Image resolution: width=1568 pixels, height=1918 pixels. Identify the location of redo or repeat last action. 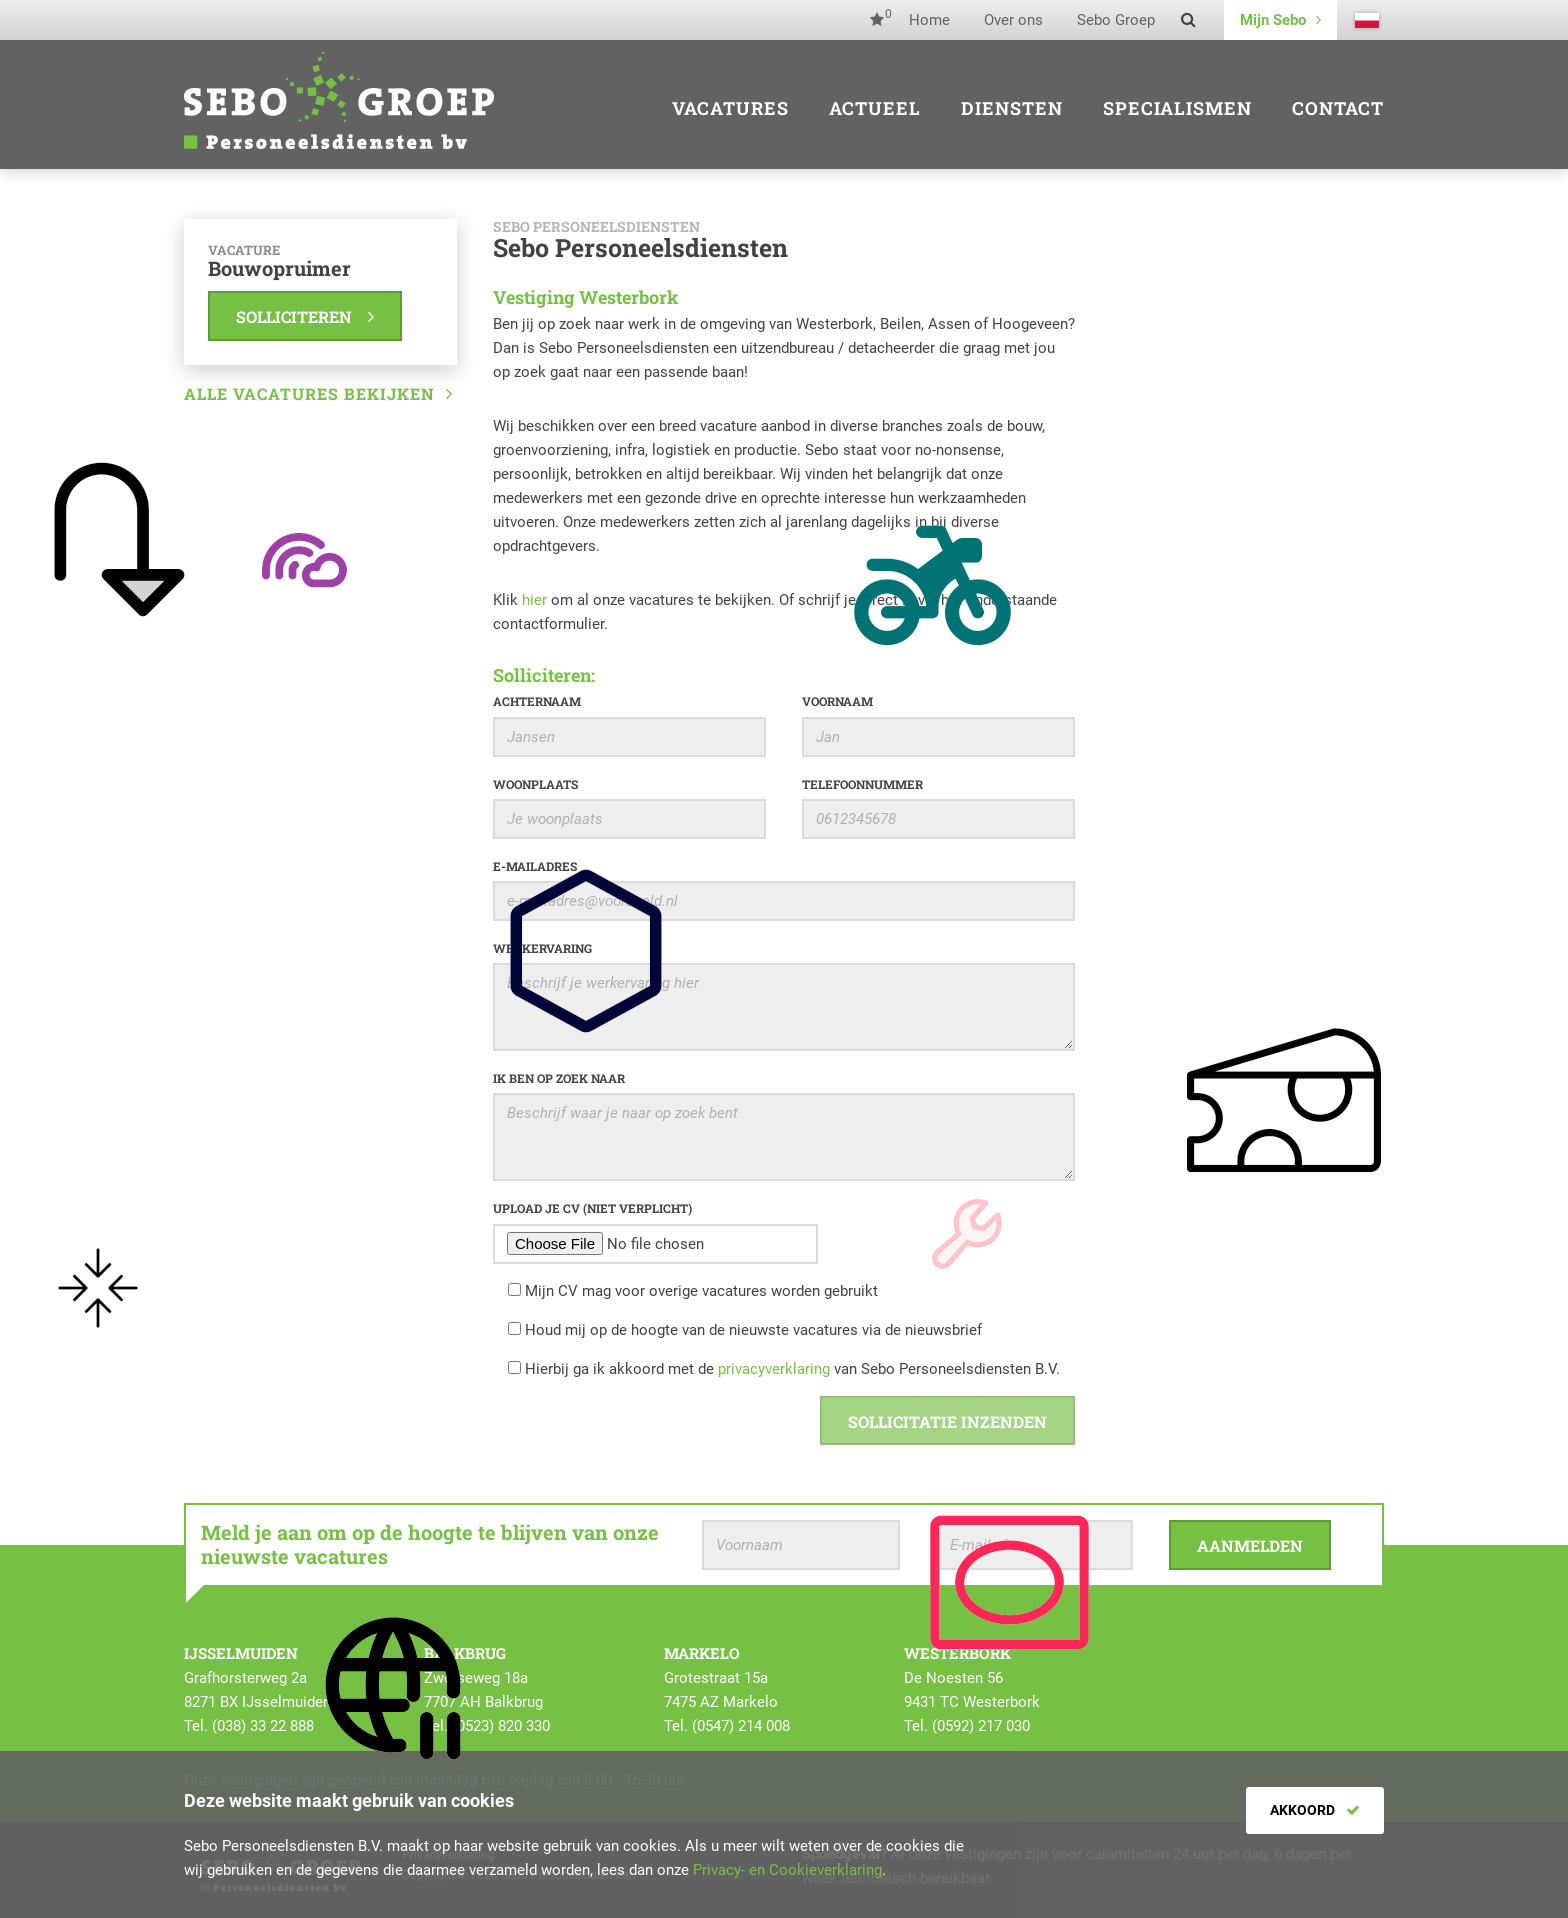
(113, 539).